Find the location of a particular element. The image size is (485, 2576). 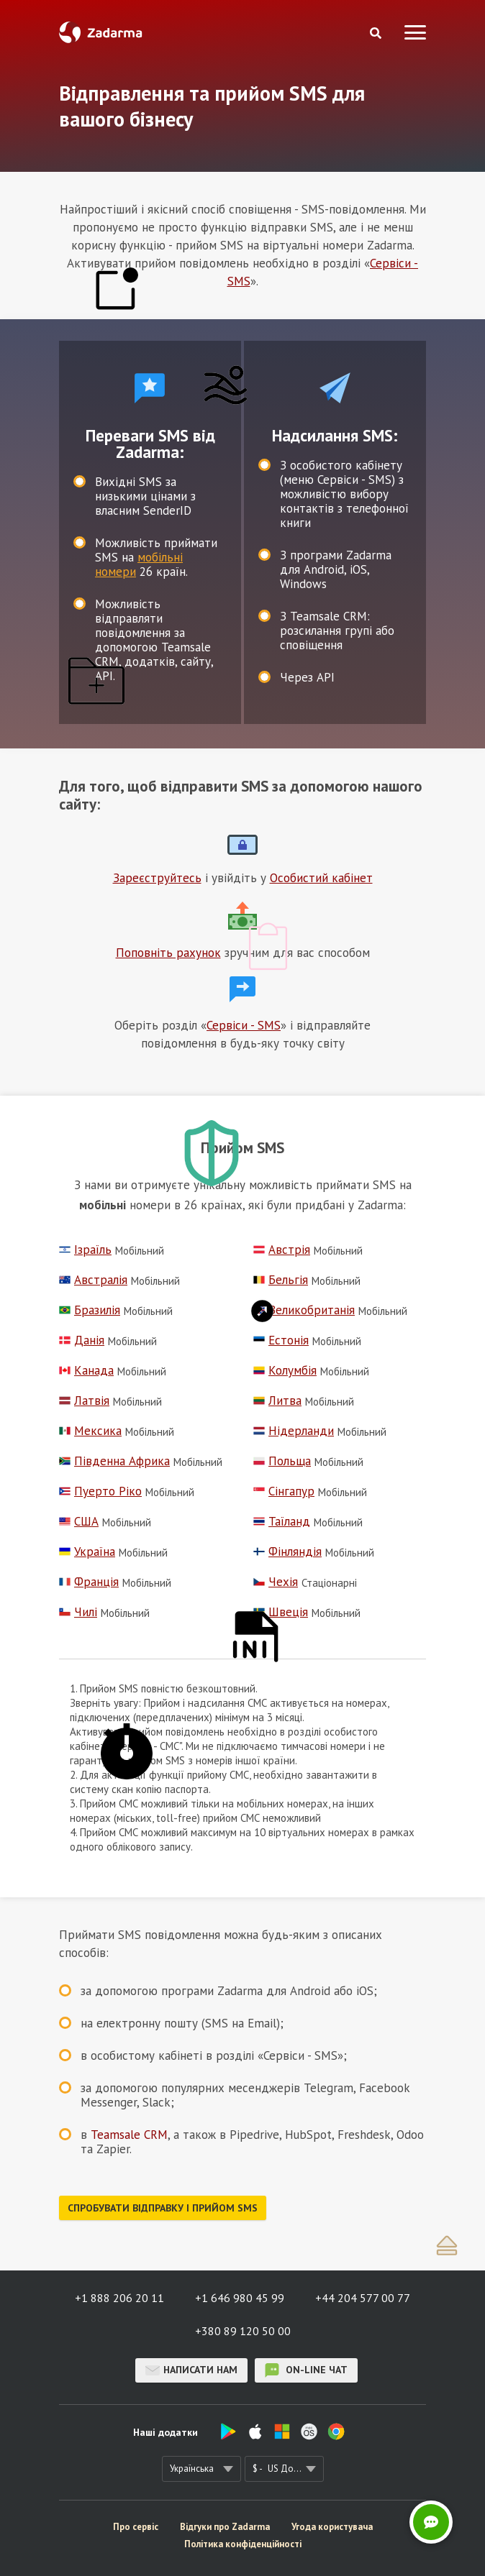

indicates new notifications or alerts is located at coordinates (116, 289).